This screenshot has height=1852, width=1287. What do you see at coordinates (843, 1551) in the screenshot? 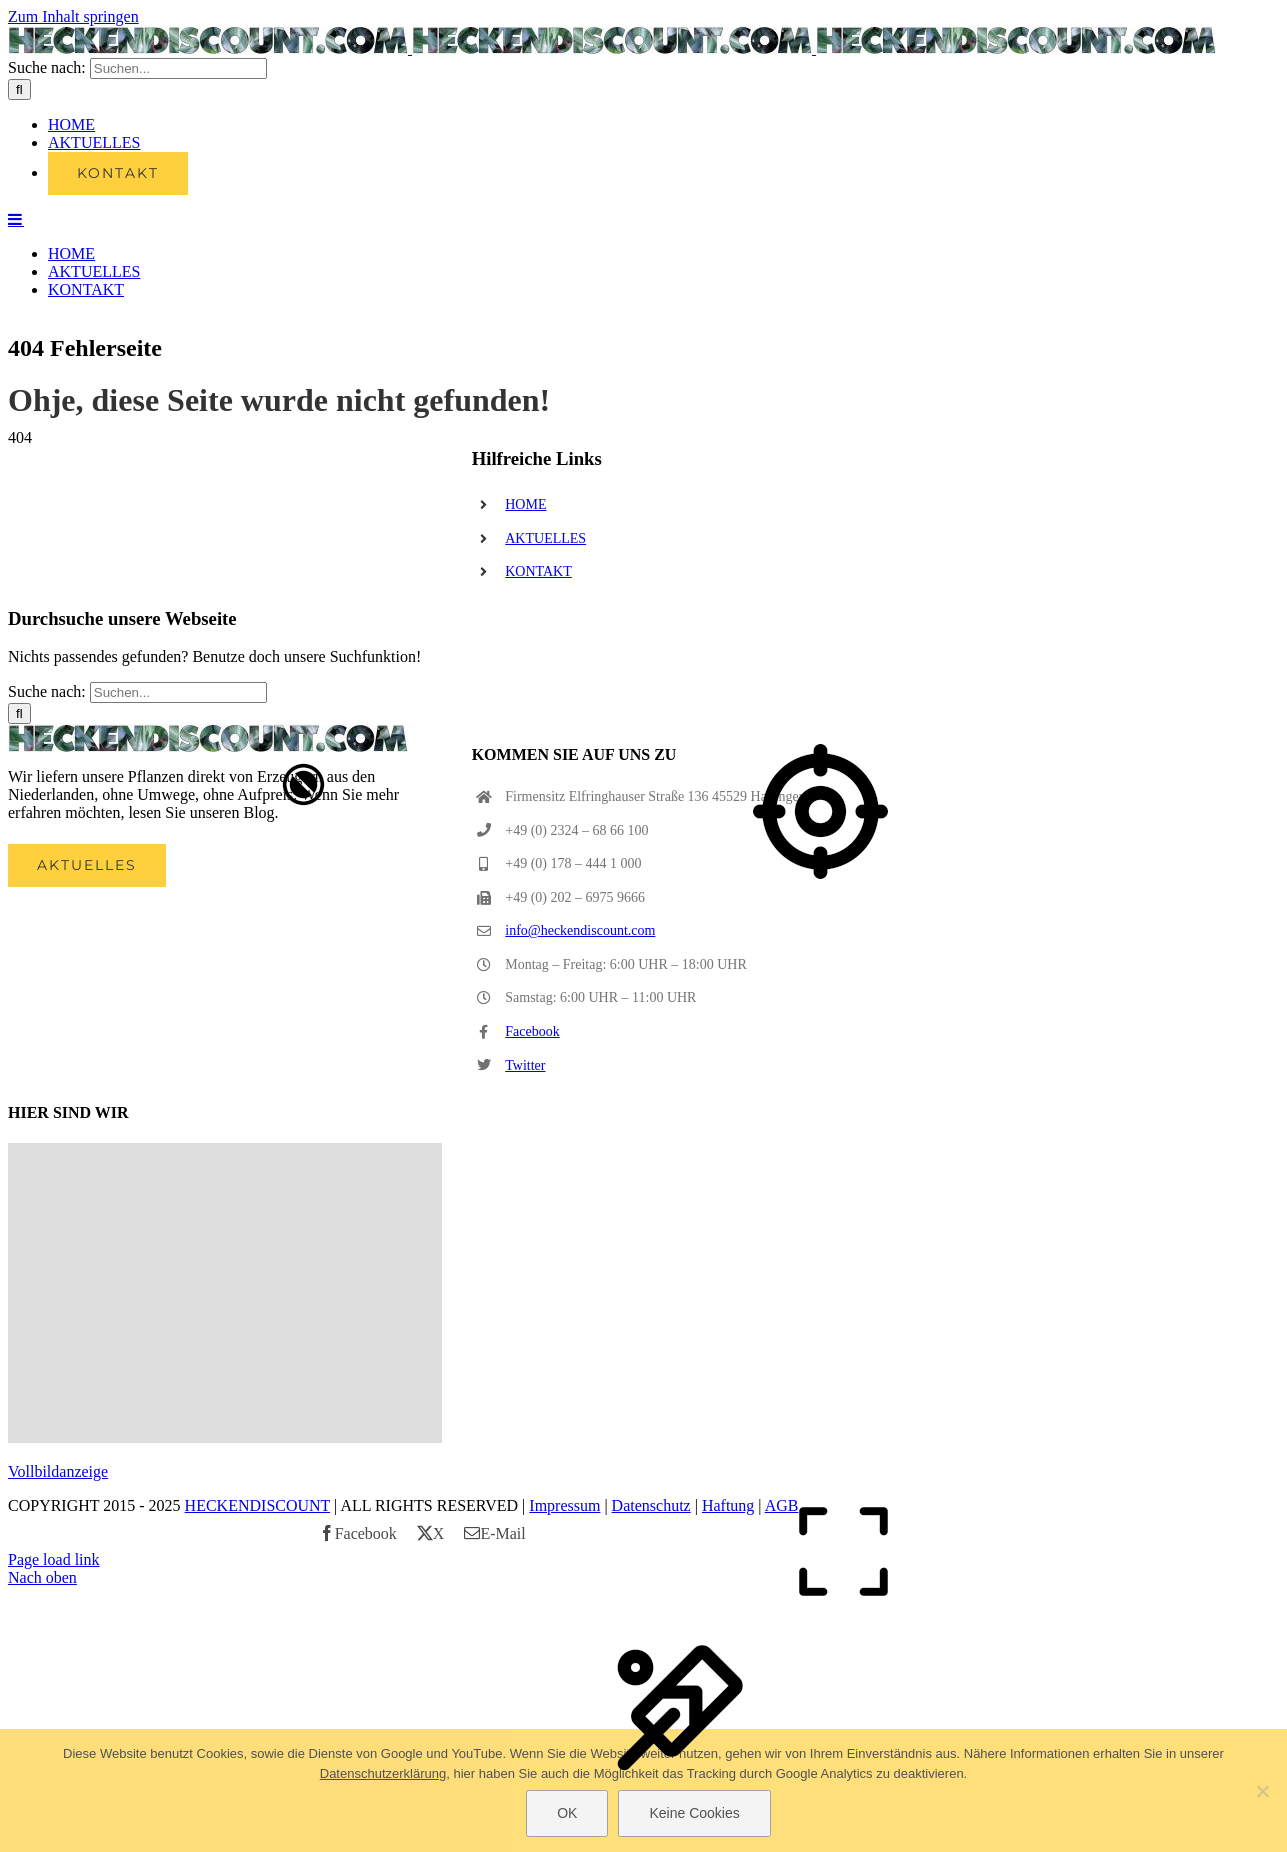
I see `expand to fullscreen mode` at bounding box center [843, 1551].